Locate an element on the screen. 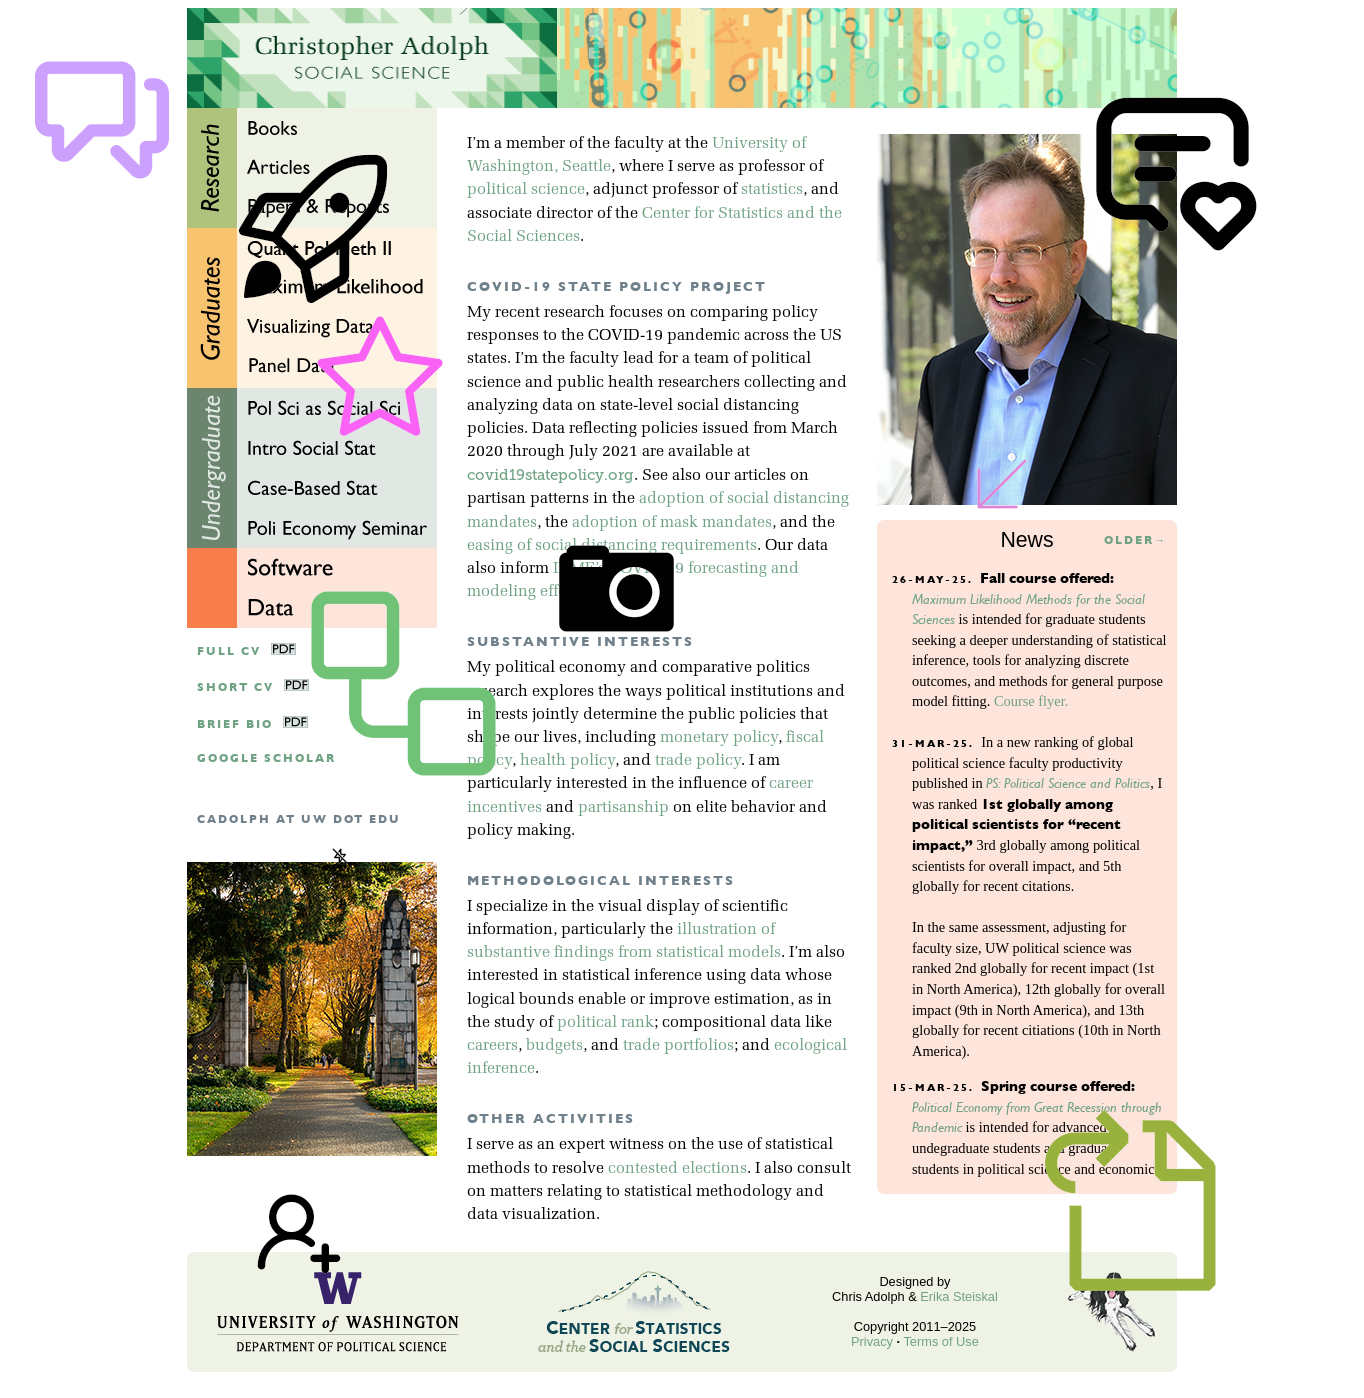  launch or deploy a project is located at coordinates (313, 229).